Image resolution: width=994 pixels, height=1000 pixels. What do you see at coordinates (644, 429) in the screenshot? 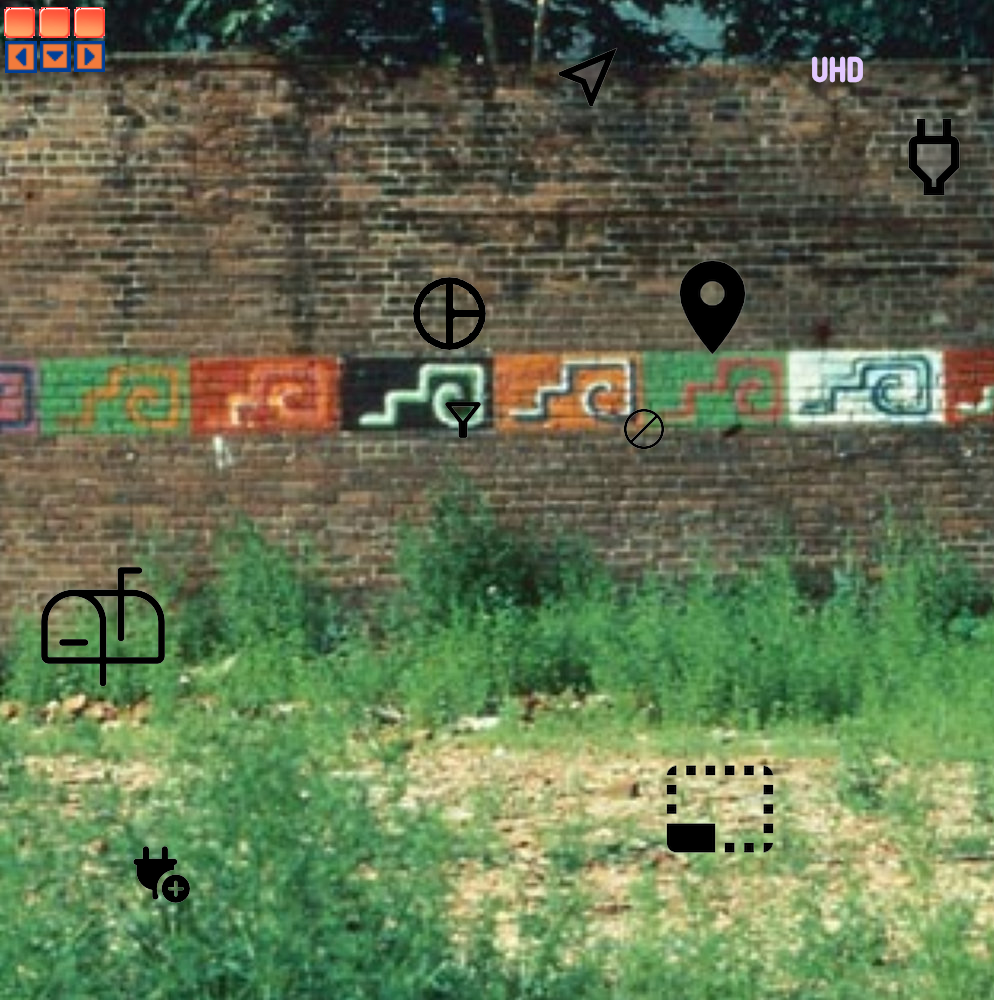
I see `indicates a blocked or prohibited action` at bounding box center [644, 429].